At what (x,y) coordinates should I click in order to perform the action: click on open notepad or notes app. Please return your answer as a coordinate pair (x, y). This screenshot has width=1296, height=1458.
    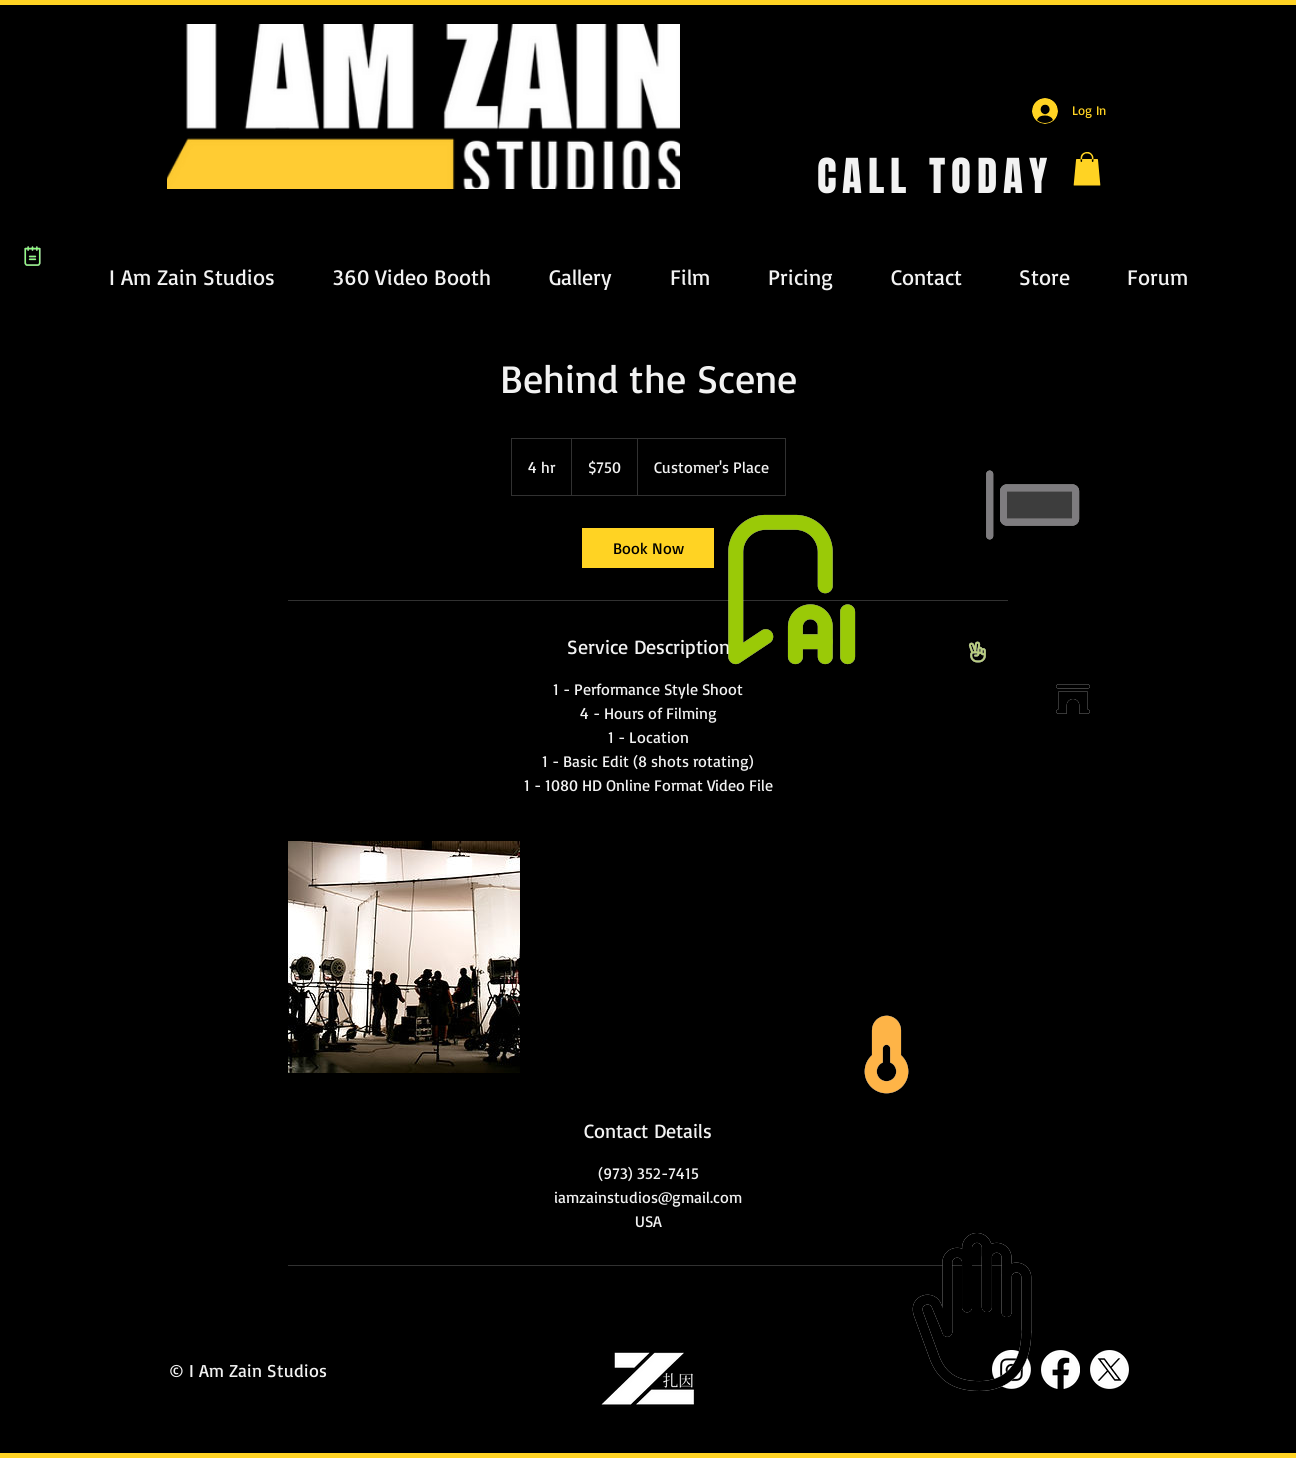
    Looking at the image, I should click on (32, 256).